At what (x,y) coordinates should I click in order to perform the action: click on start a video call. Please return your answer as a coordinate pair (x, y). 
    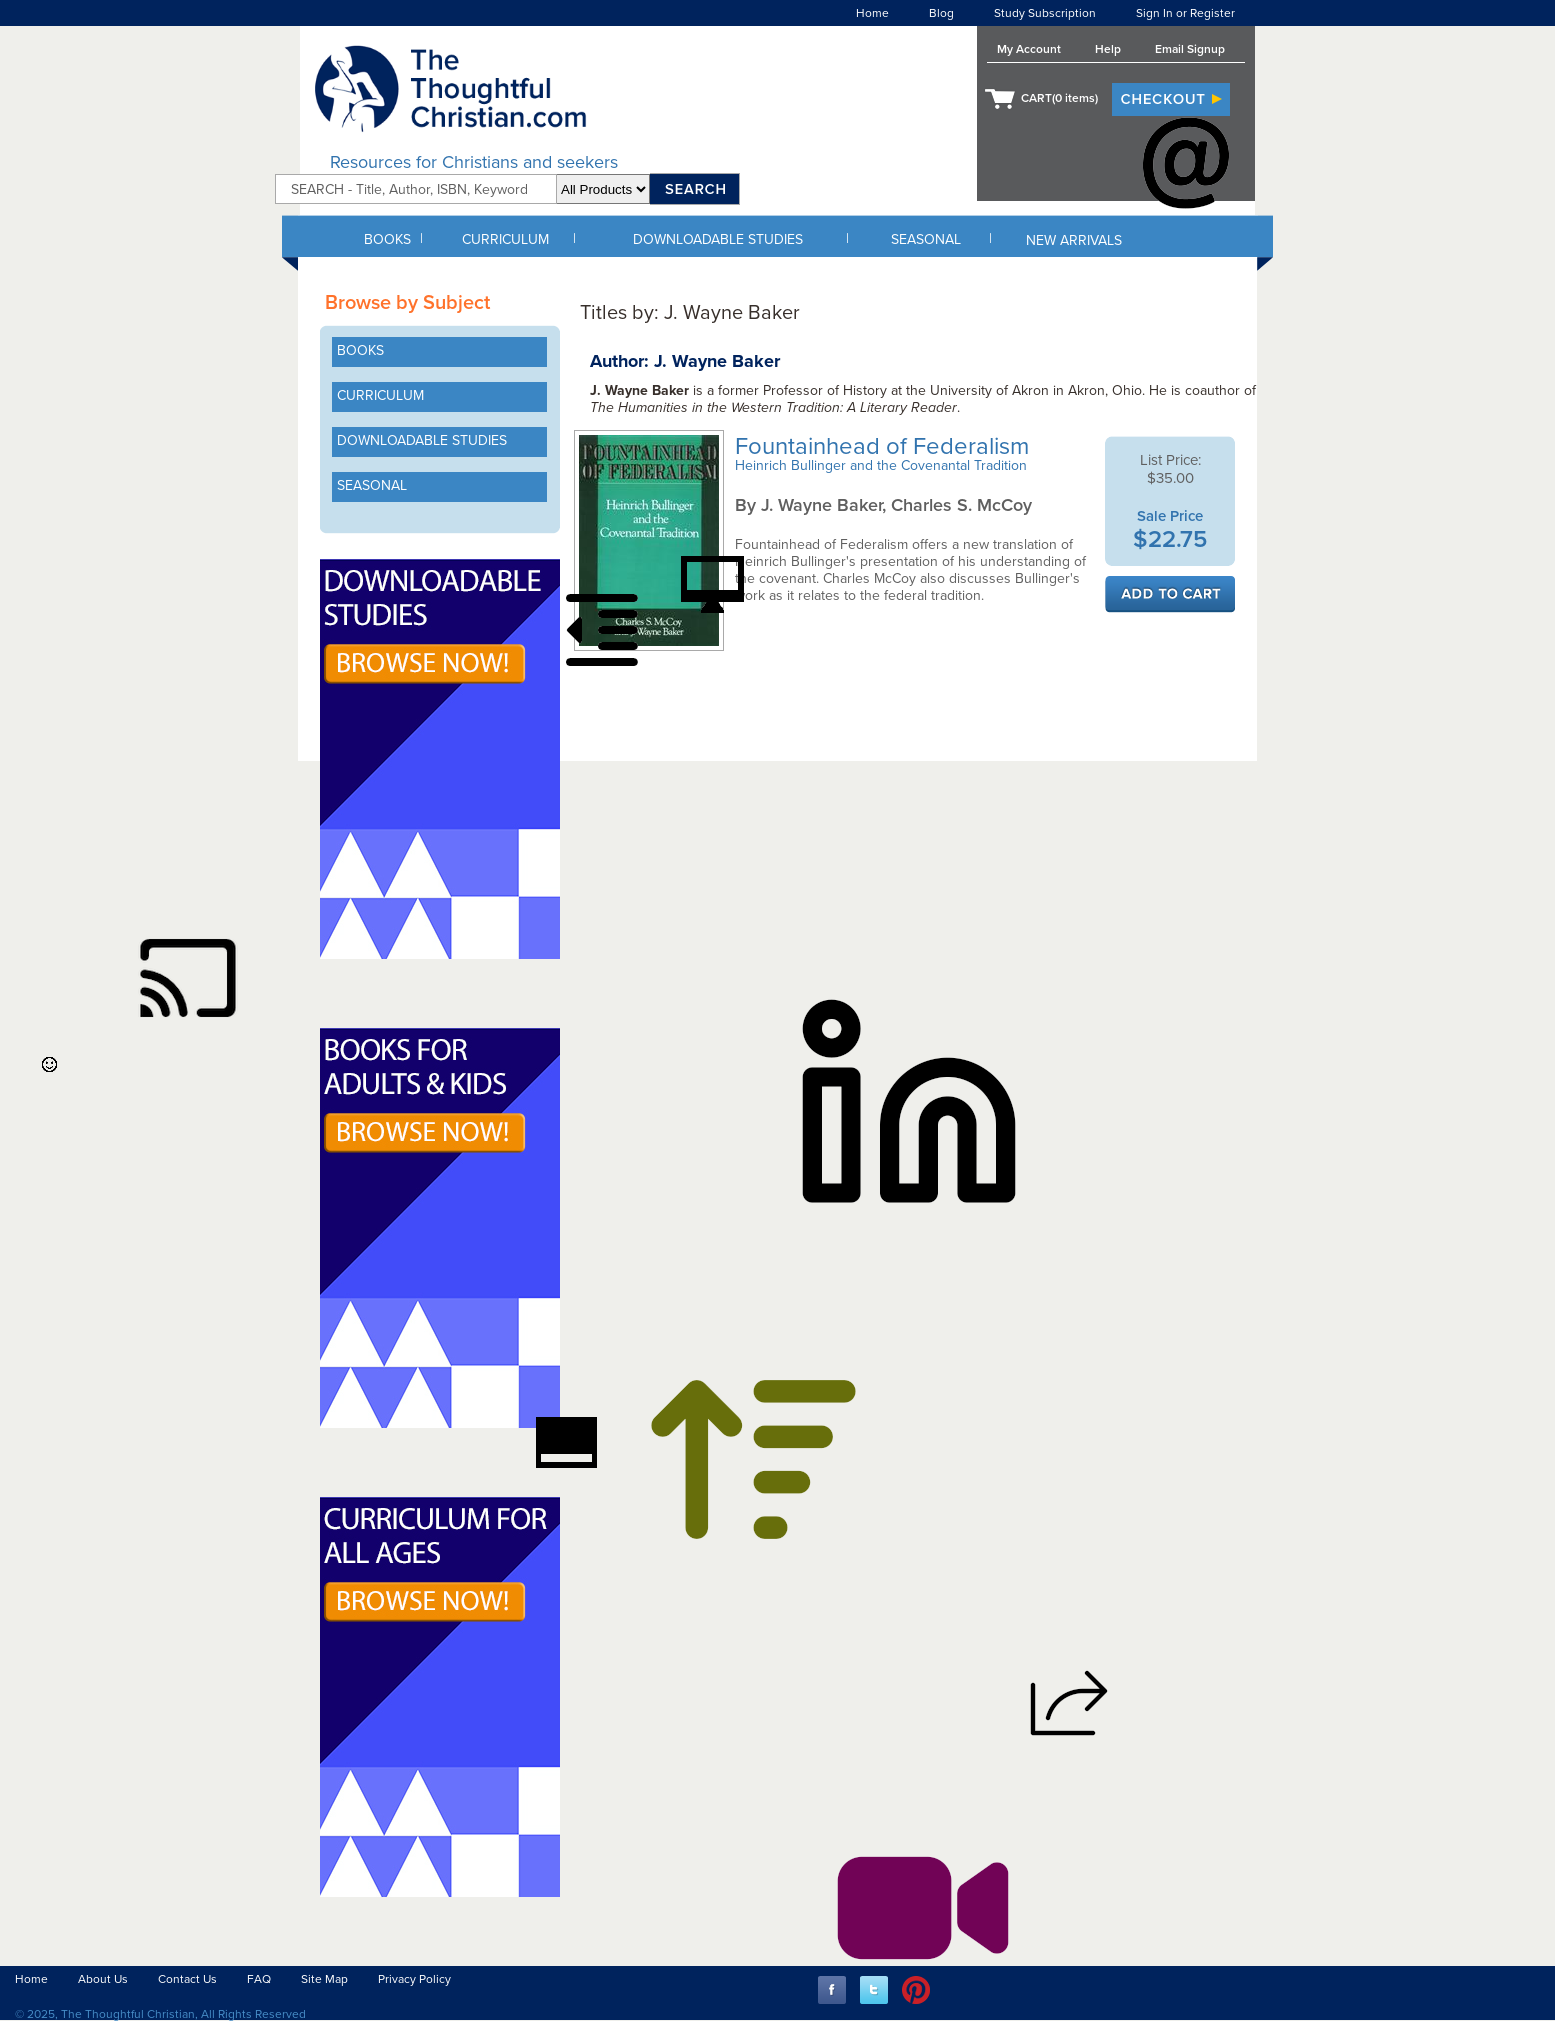
    Looking at the image, I should click on (923, 1908).